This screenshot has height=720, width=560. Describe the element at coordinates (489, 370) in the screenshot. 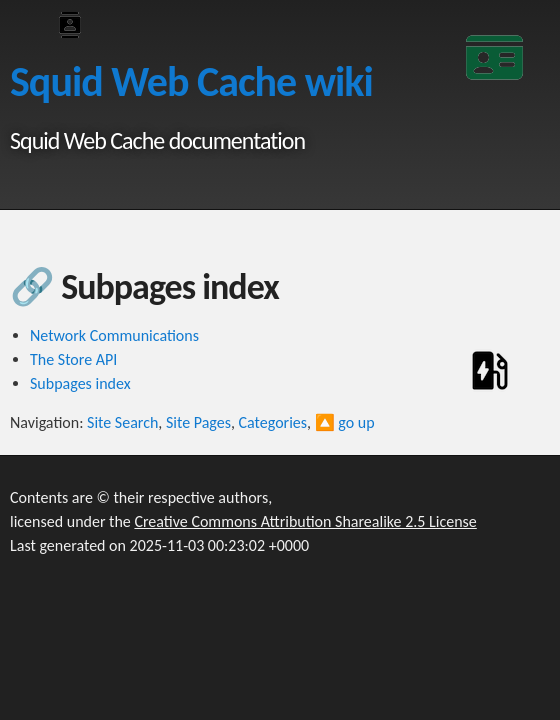

I see `find nearby electric vehicle charging stations` at that location.